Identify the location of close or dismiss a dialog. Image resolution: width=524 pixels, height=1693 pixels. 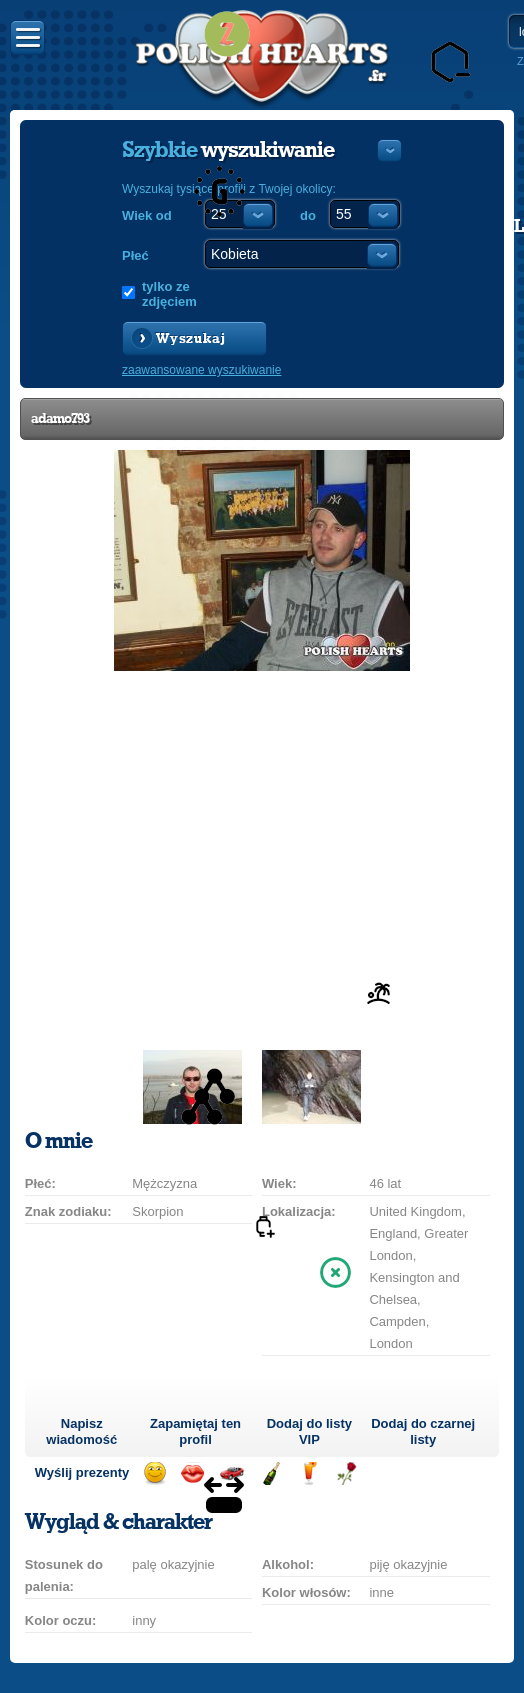
(335, 1272).